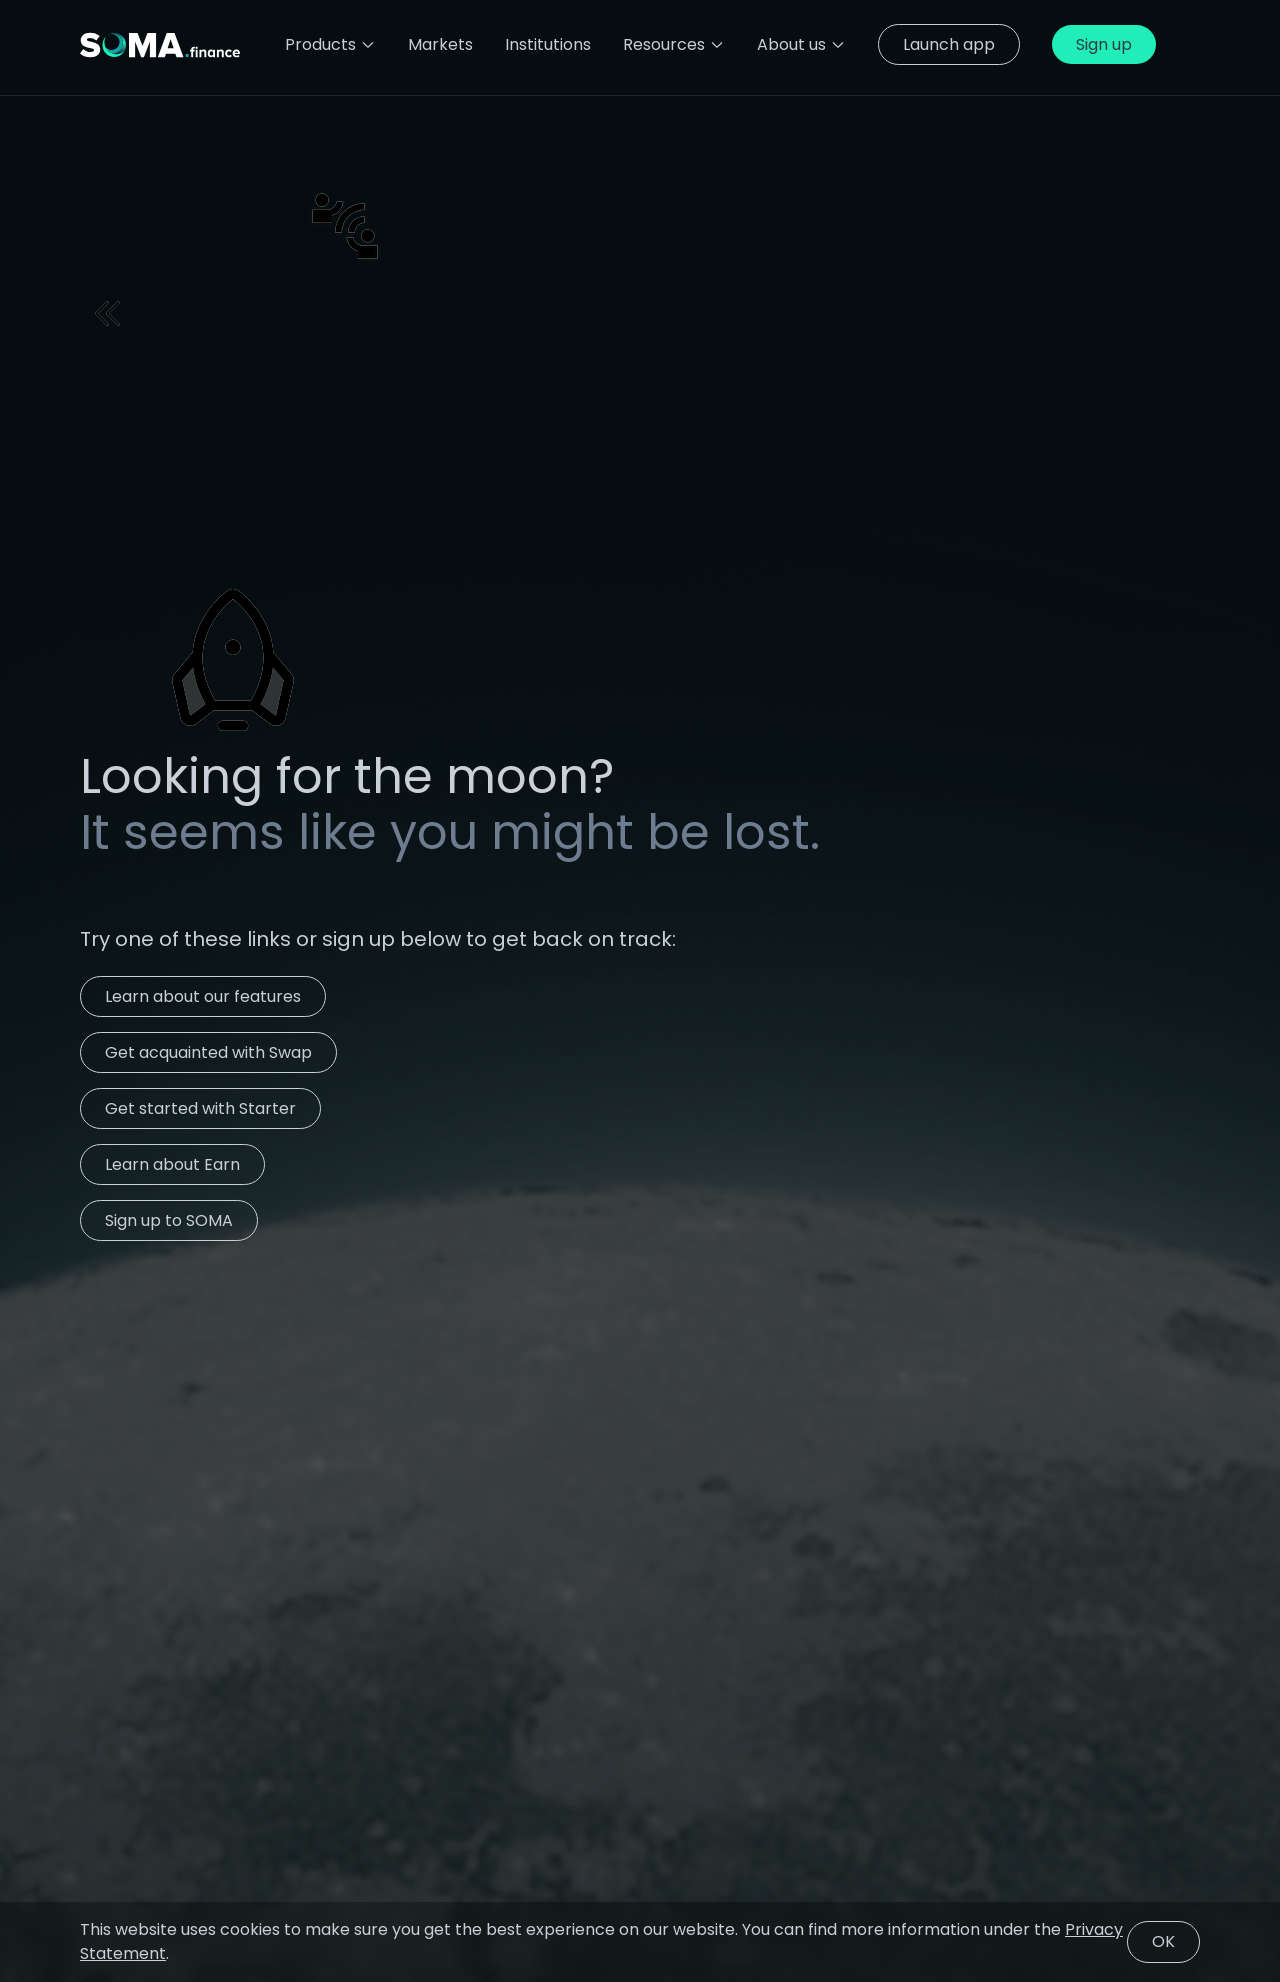 Image resolution: width=1280 pixels, height=1982 pixels. I want to click on go back to the beginning, so click(108, 313).